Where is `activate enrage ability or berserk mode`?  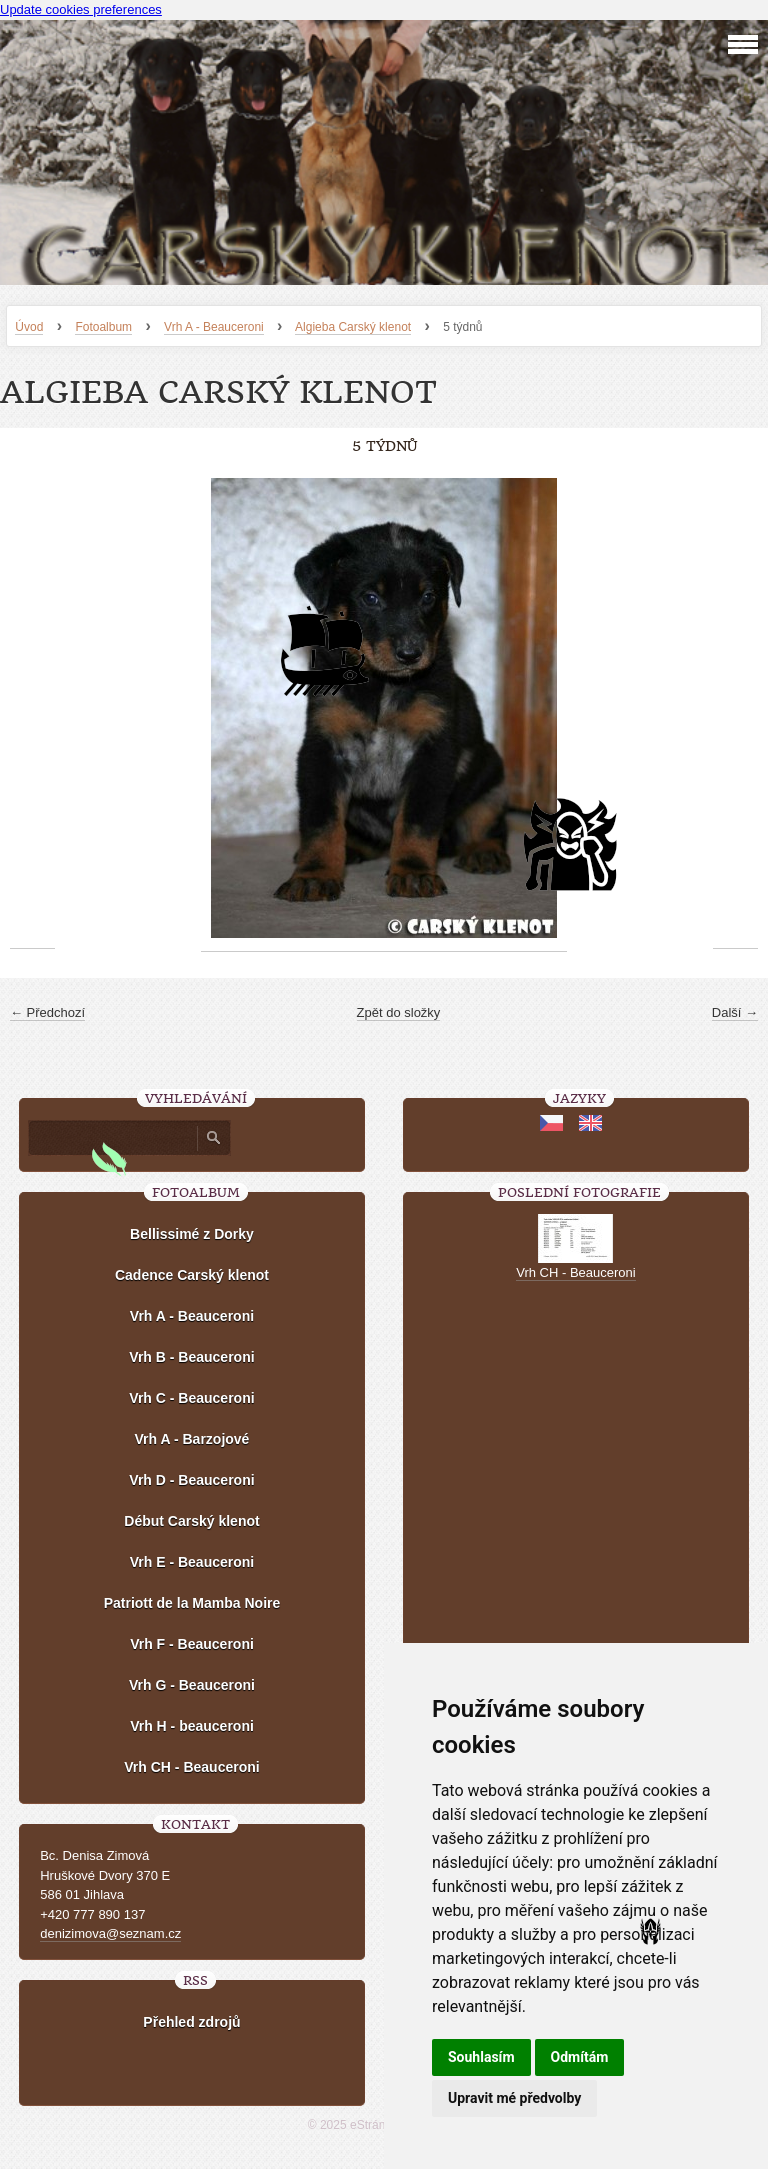
activate enrage ability or berserk mode is located at coordinates (570, 844).